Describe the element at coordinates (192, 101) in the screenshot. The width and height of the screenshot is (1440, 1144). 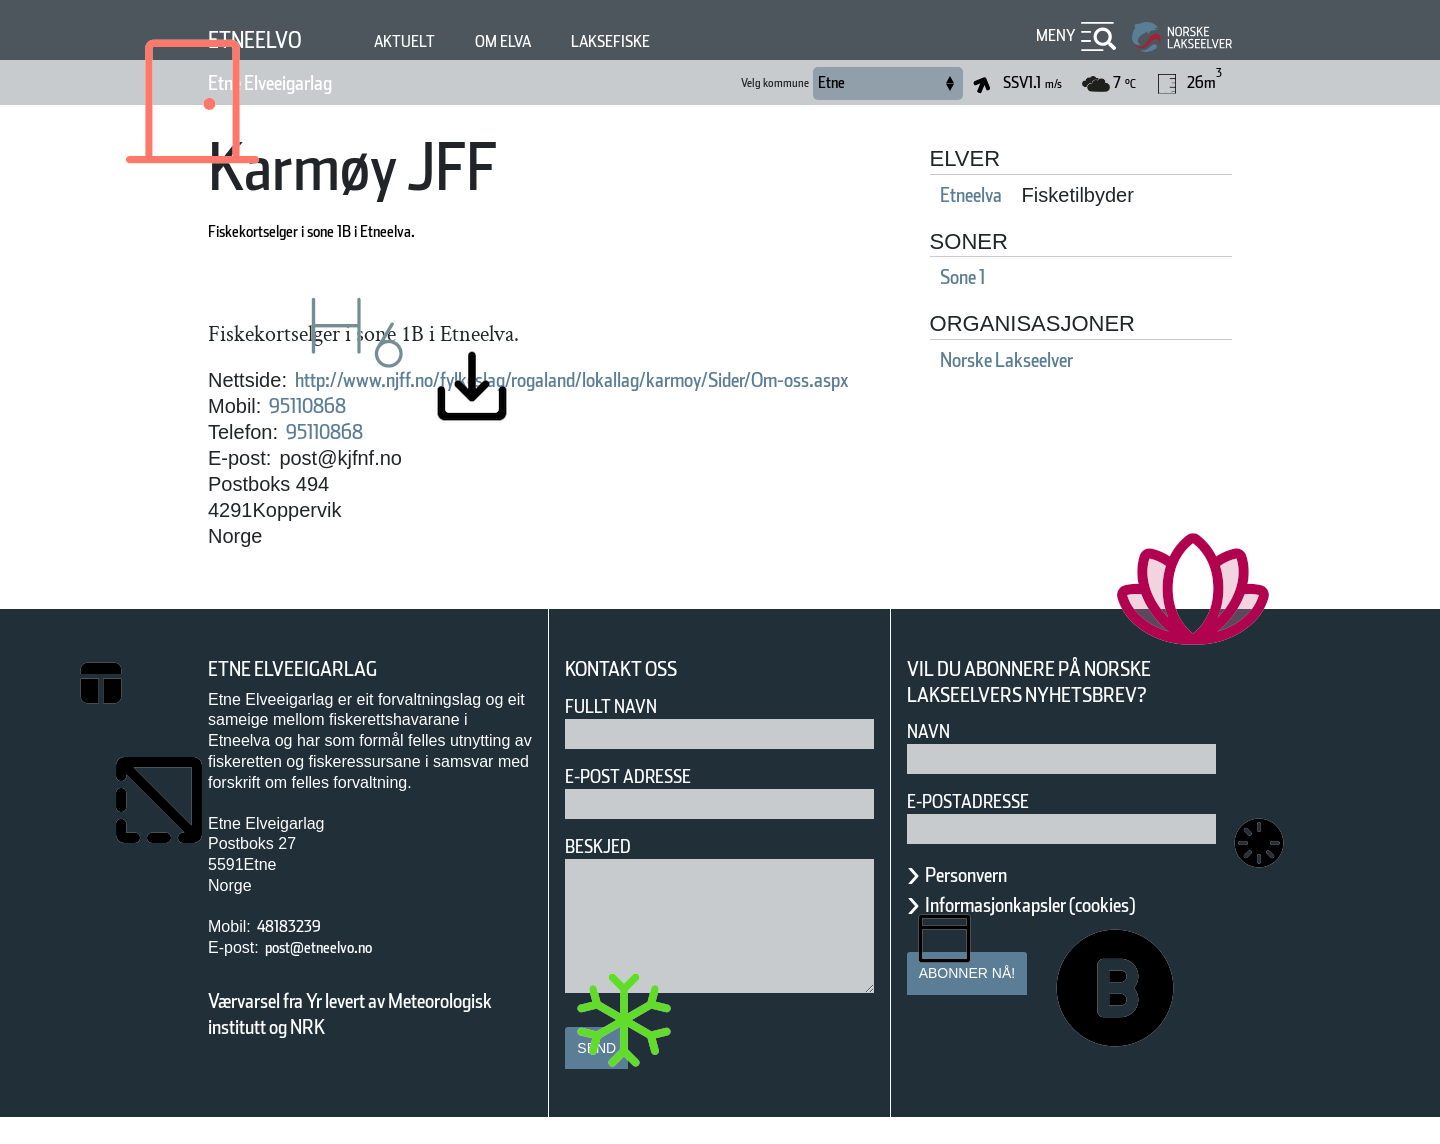
I see `exit or log out of the application` at that location.